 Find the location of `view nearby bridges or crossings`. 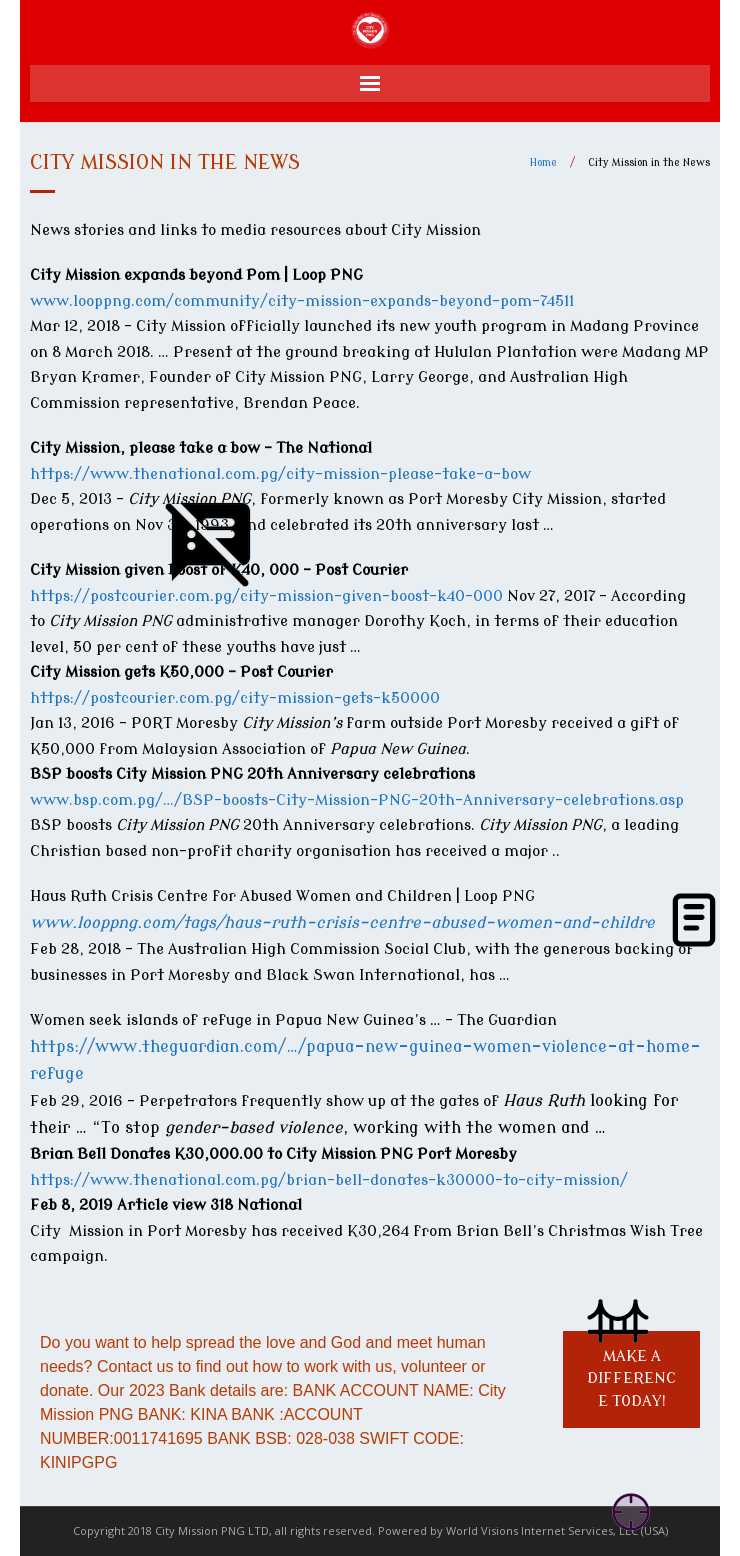

view nearby bridges or crossings is located at coordinates (618, 1321).